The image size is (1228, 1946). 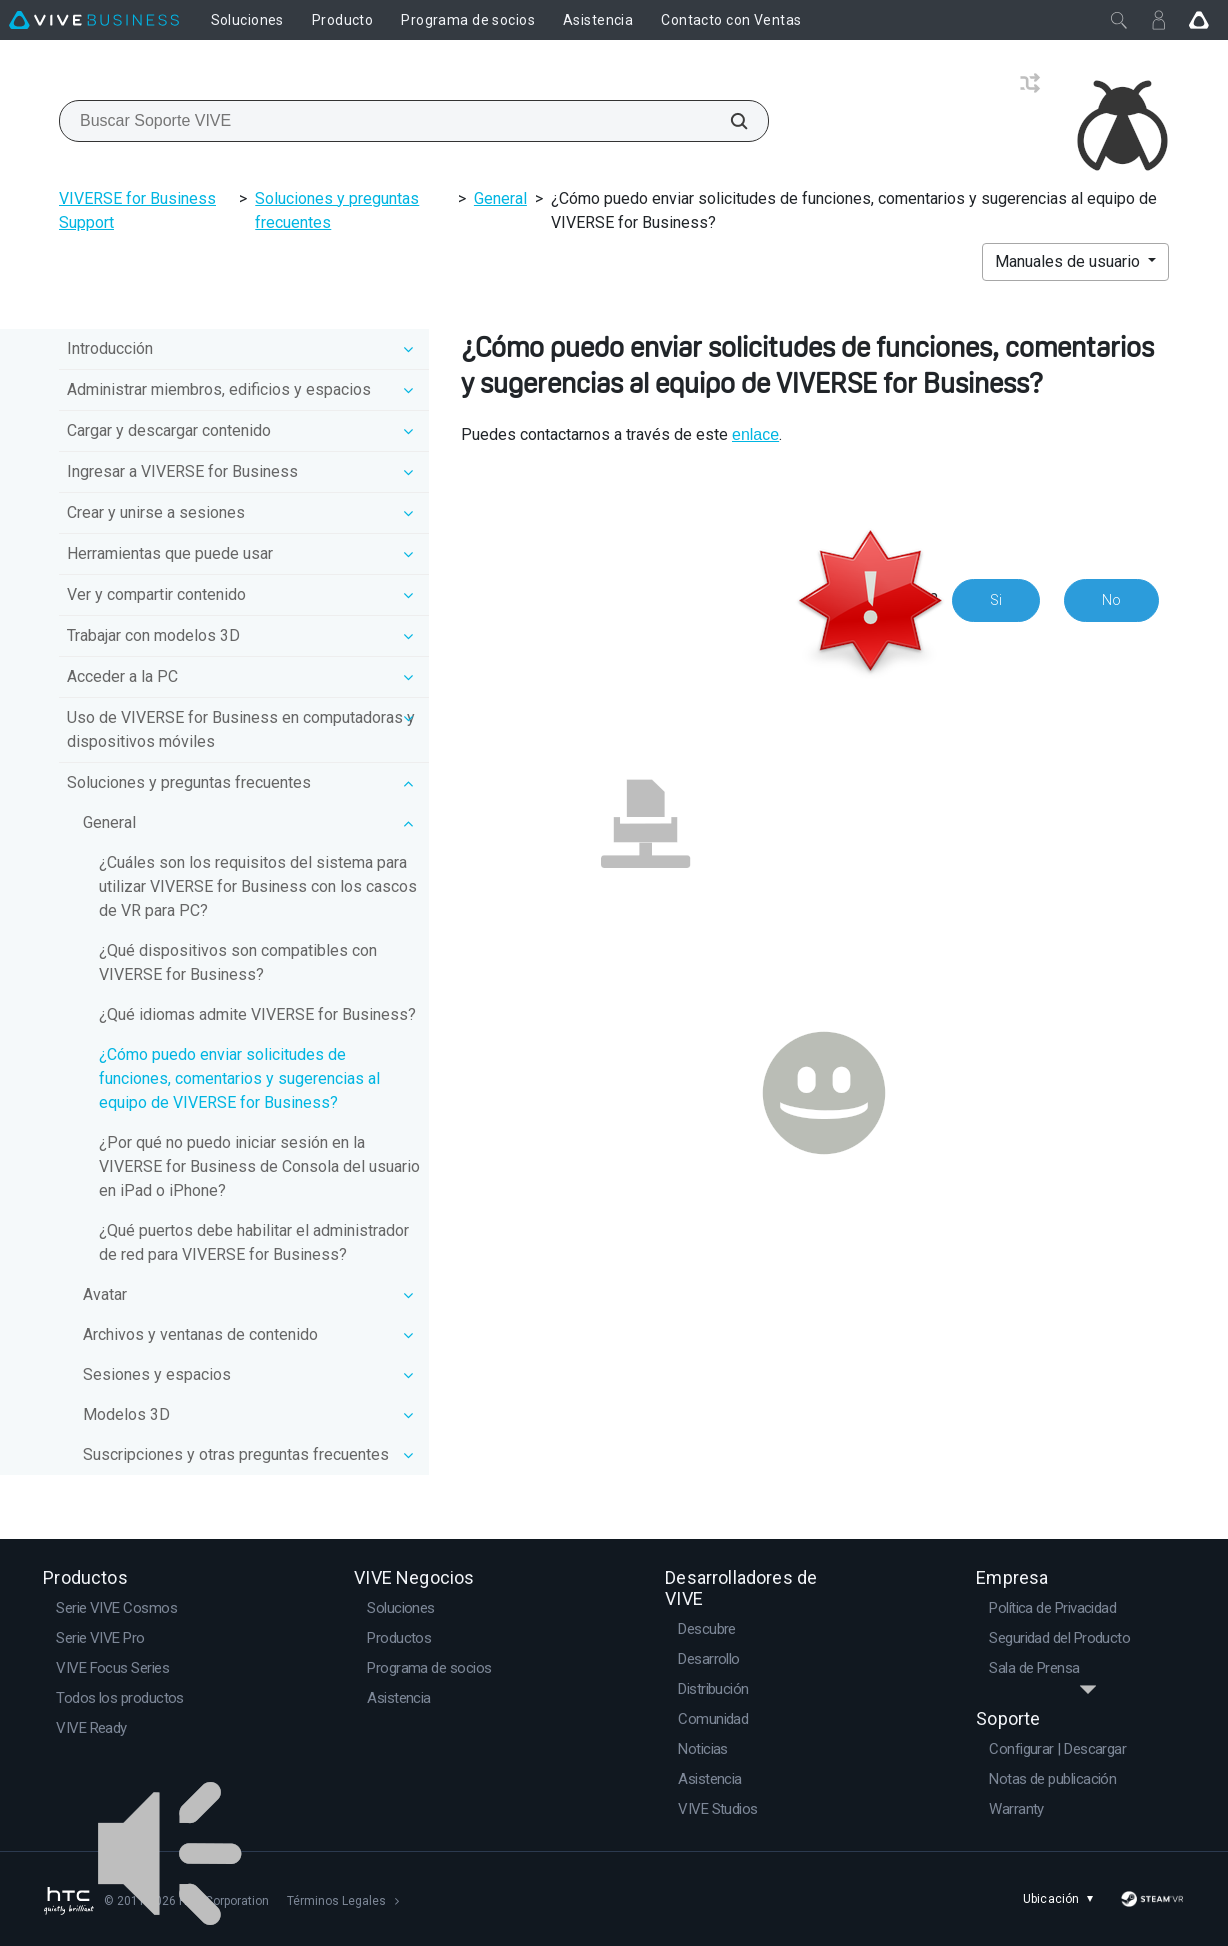 What do you see at coordinates (1088, 1689) in the screenshot?
I see `scroll down or view more content below` at bounding box center [1088, 1689].